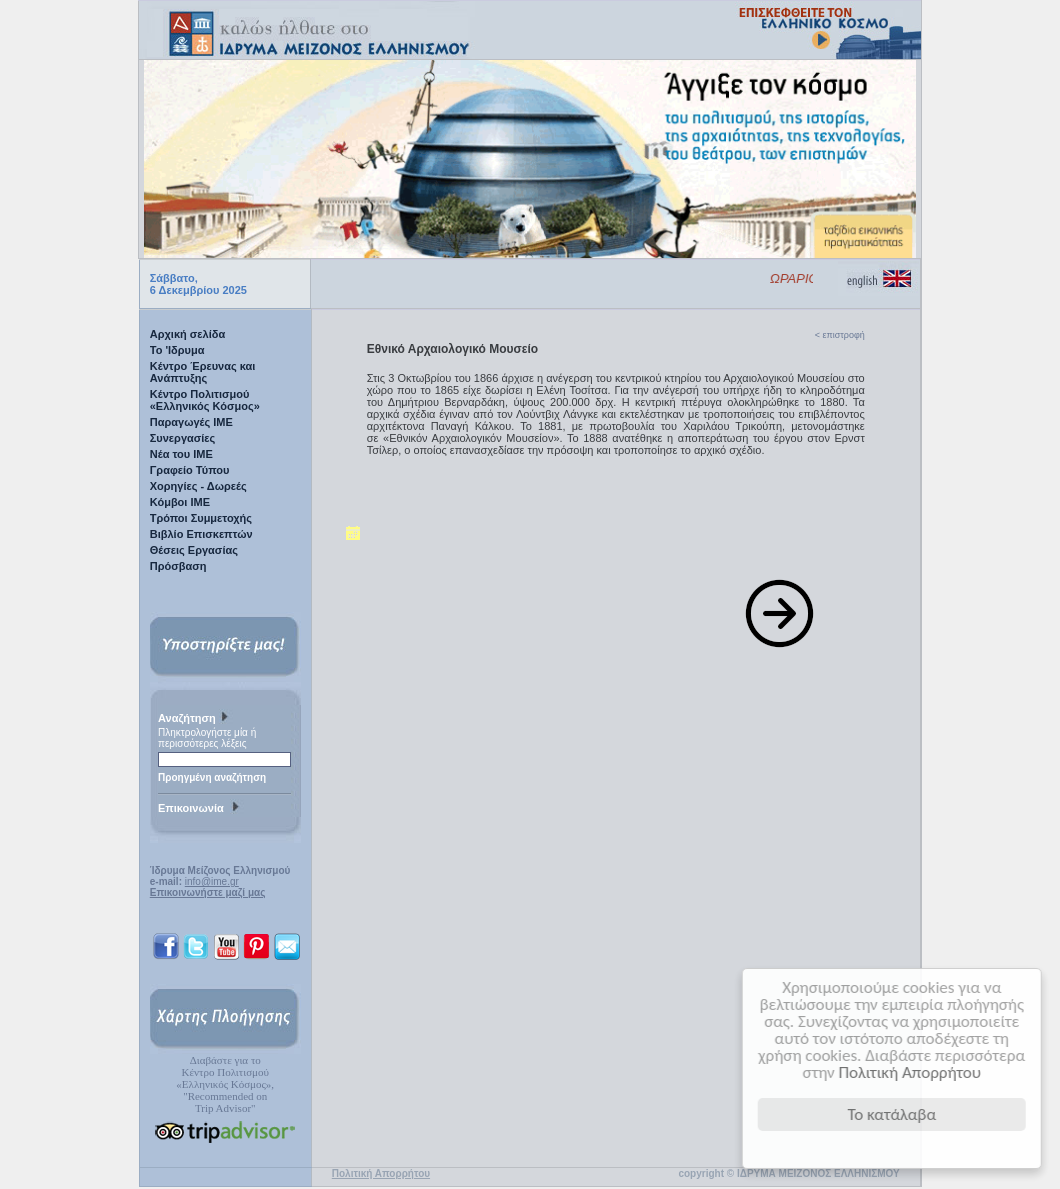 Image resolution: width=1060 pixels, height=1189 pixels. What do you see at coordinates (353, 533) in the screenshot?
I see `view your calendar` at bounding box center [353, 533].